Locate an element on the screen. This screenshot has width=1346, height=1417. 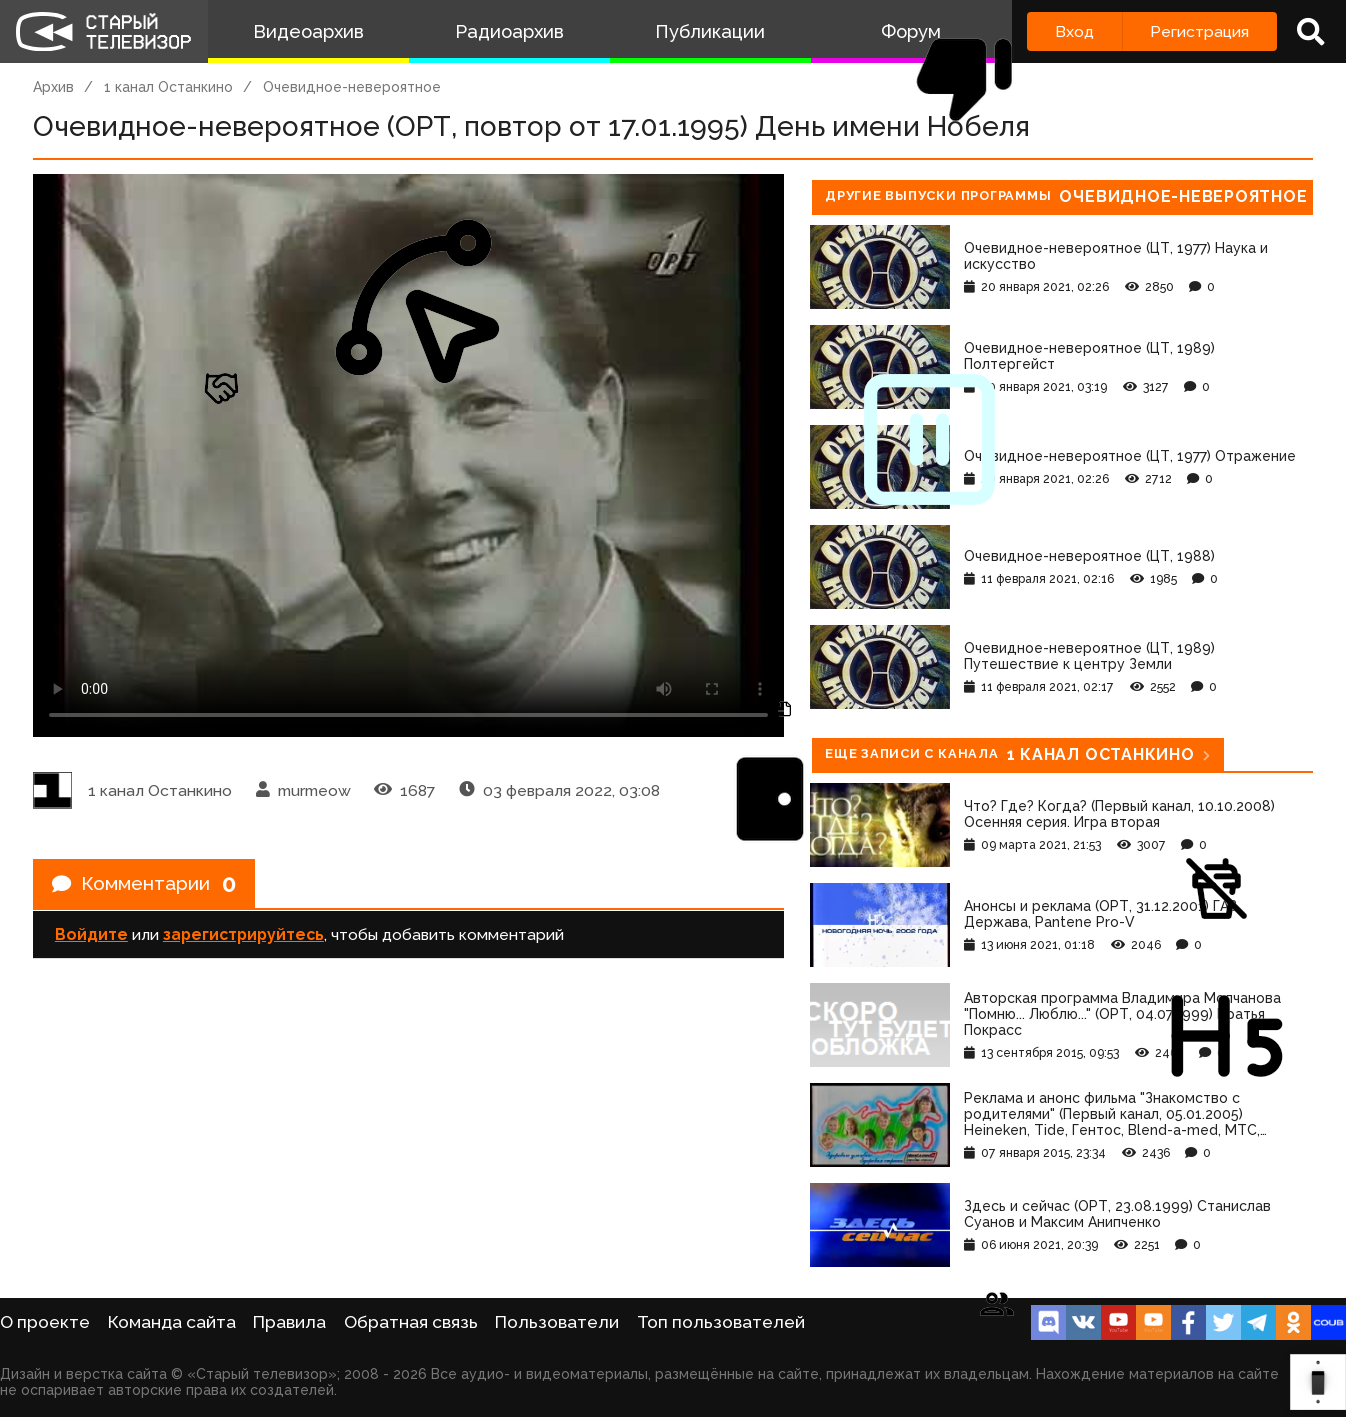
remove content from a file is located at coordinates (785, 709).